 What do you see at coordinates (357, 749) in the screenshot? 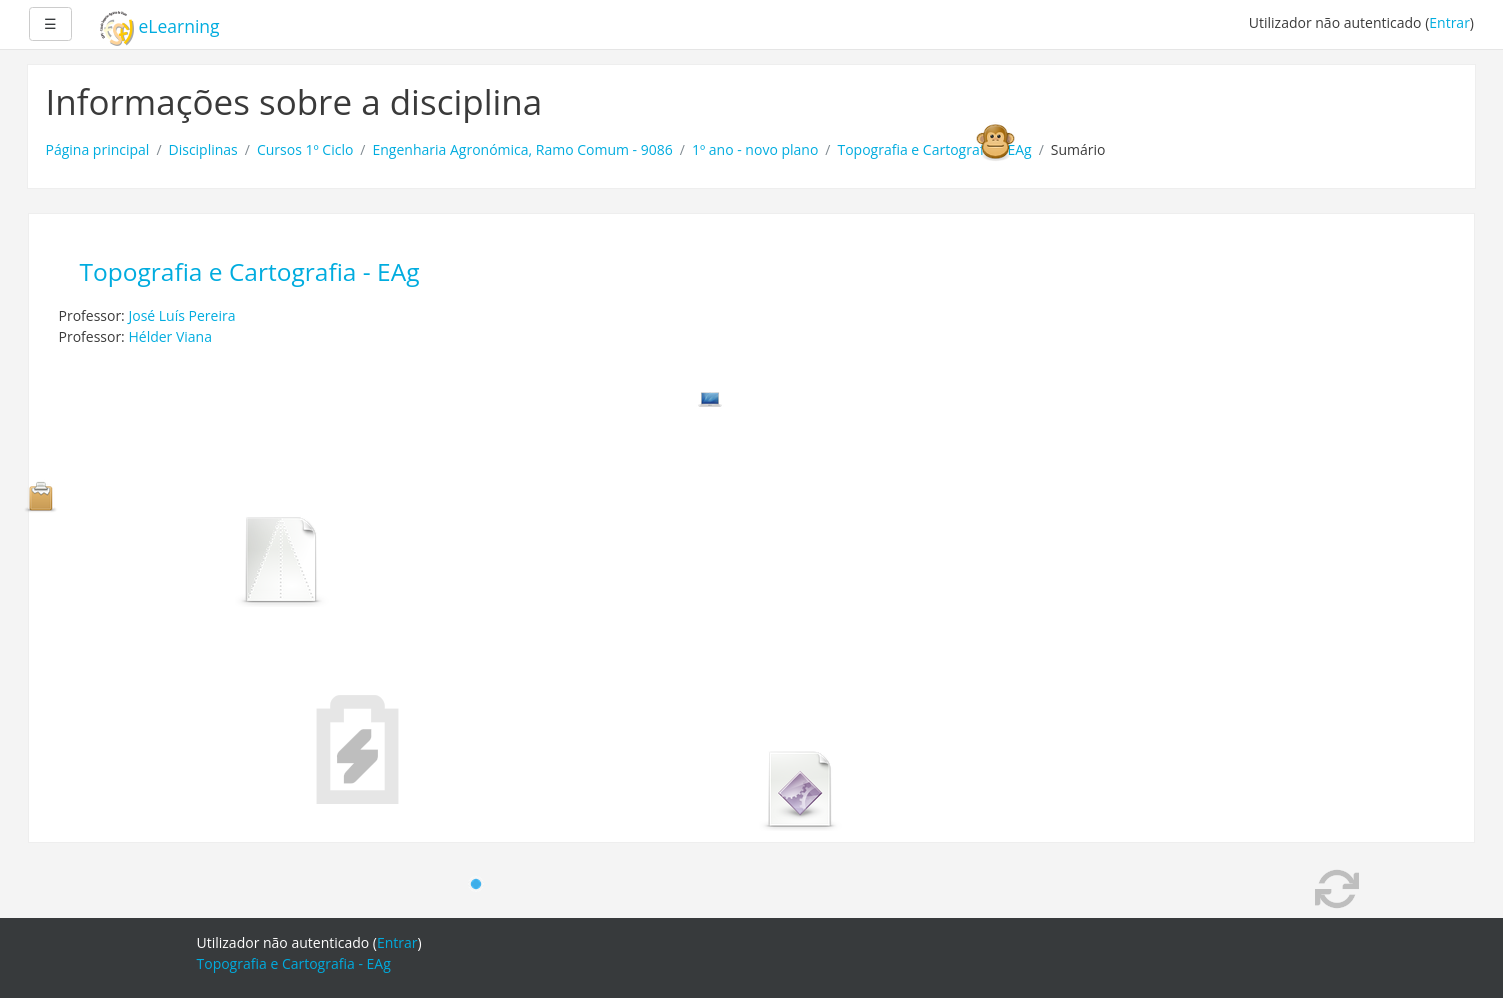
I see `indicates battery is fully charged` at bounding box center [357, 749].